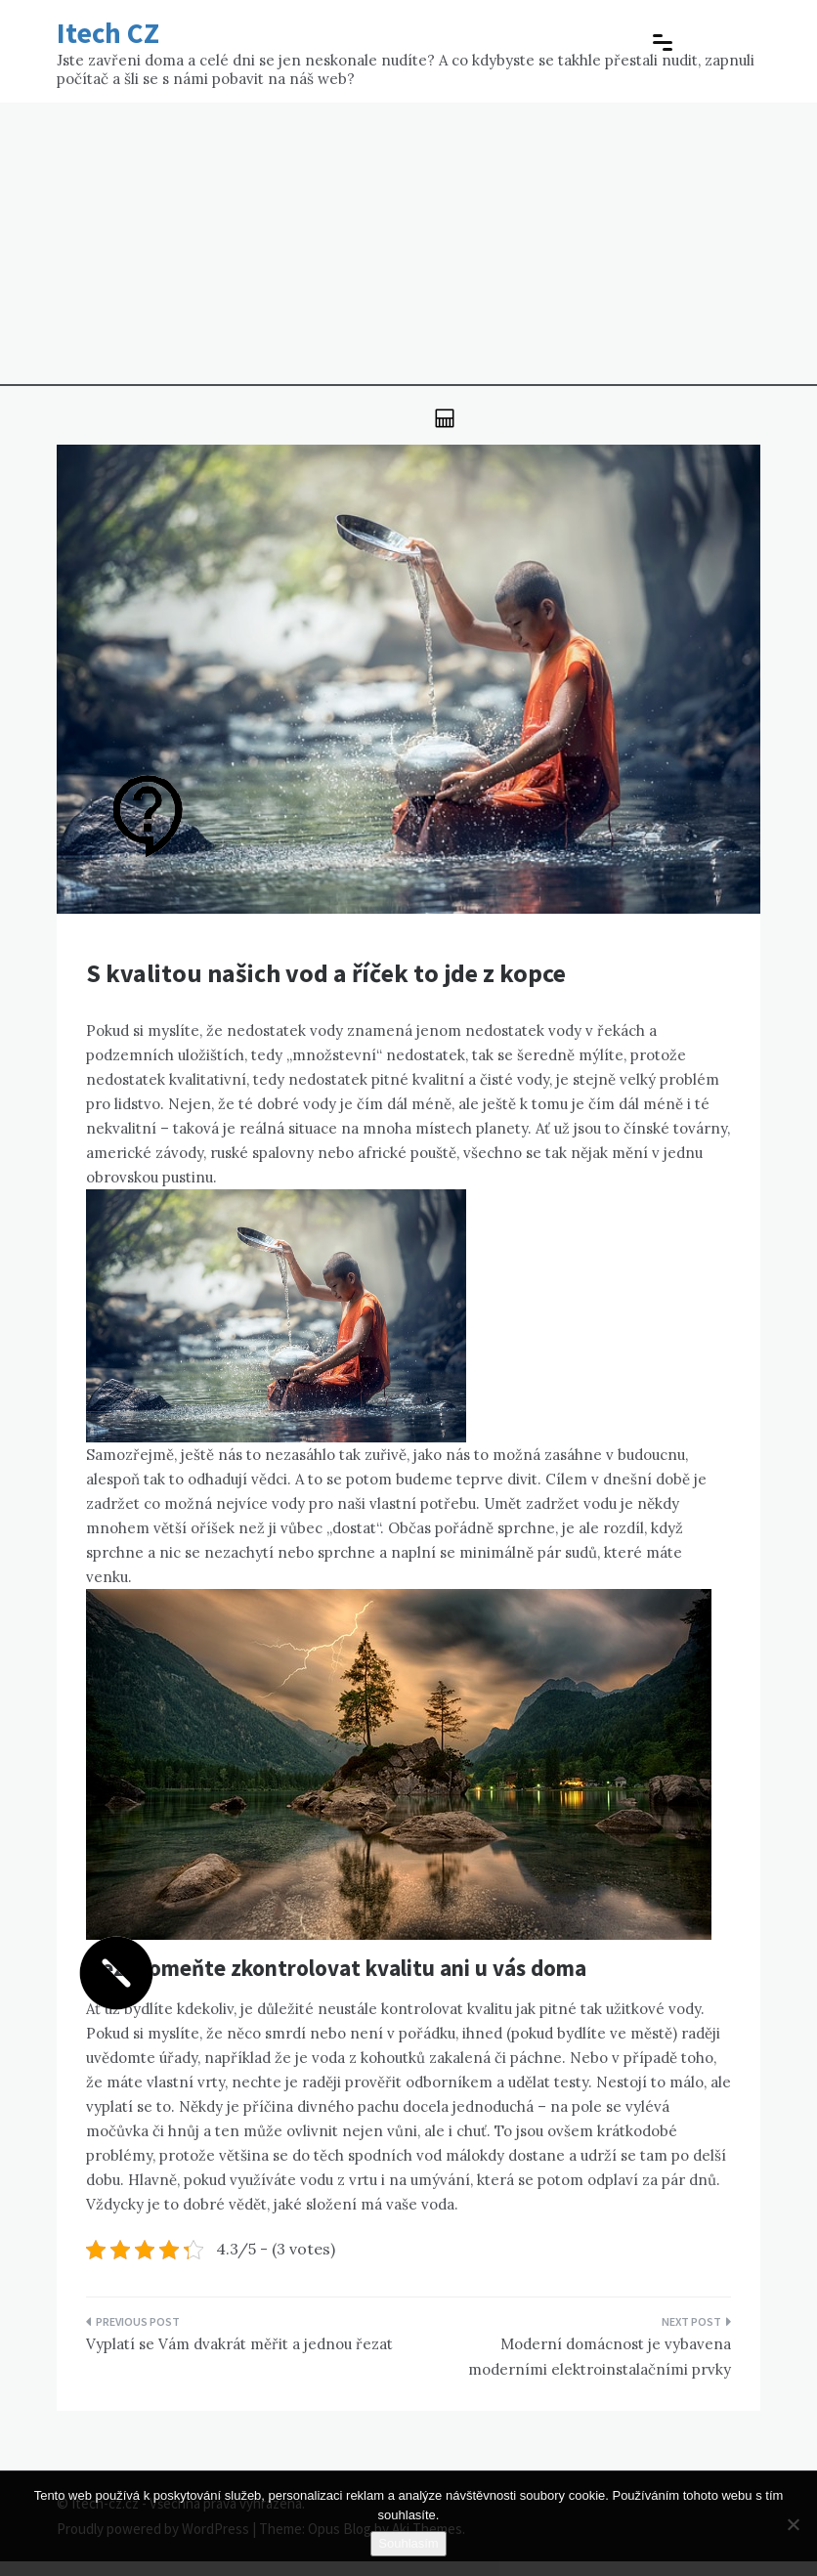  I want to click on indicates a restricted or prohibited action, so click(116, 1973).